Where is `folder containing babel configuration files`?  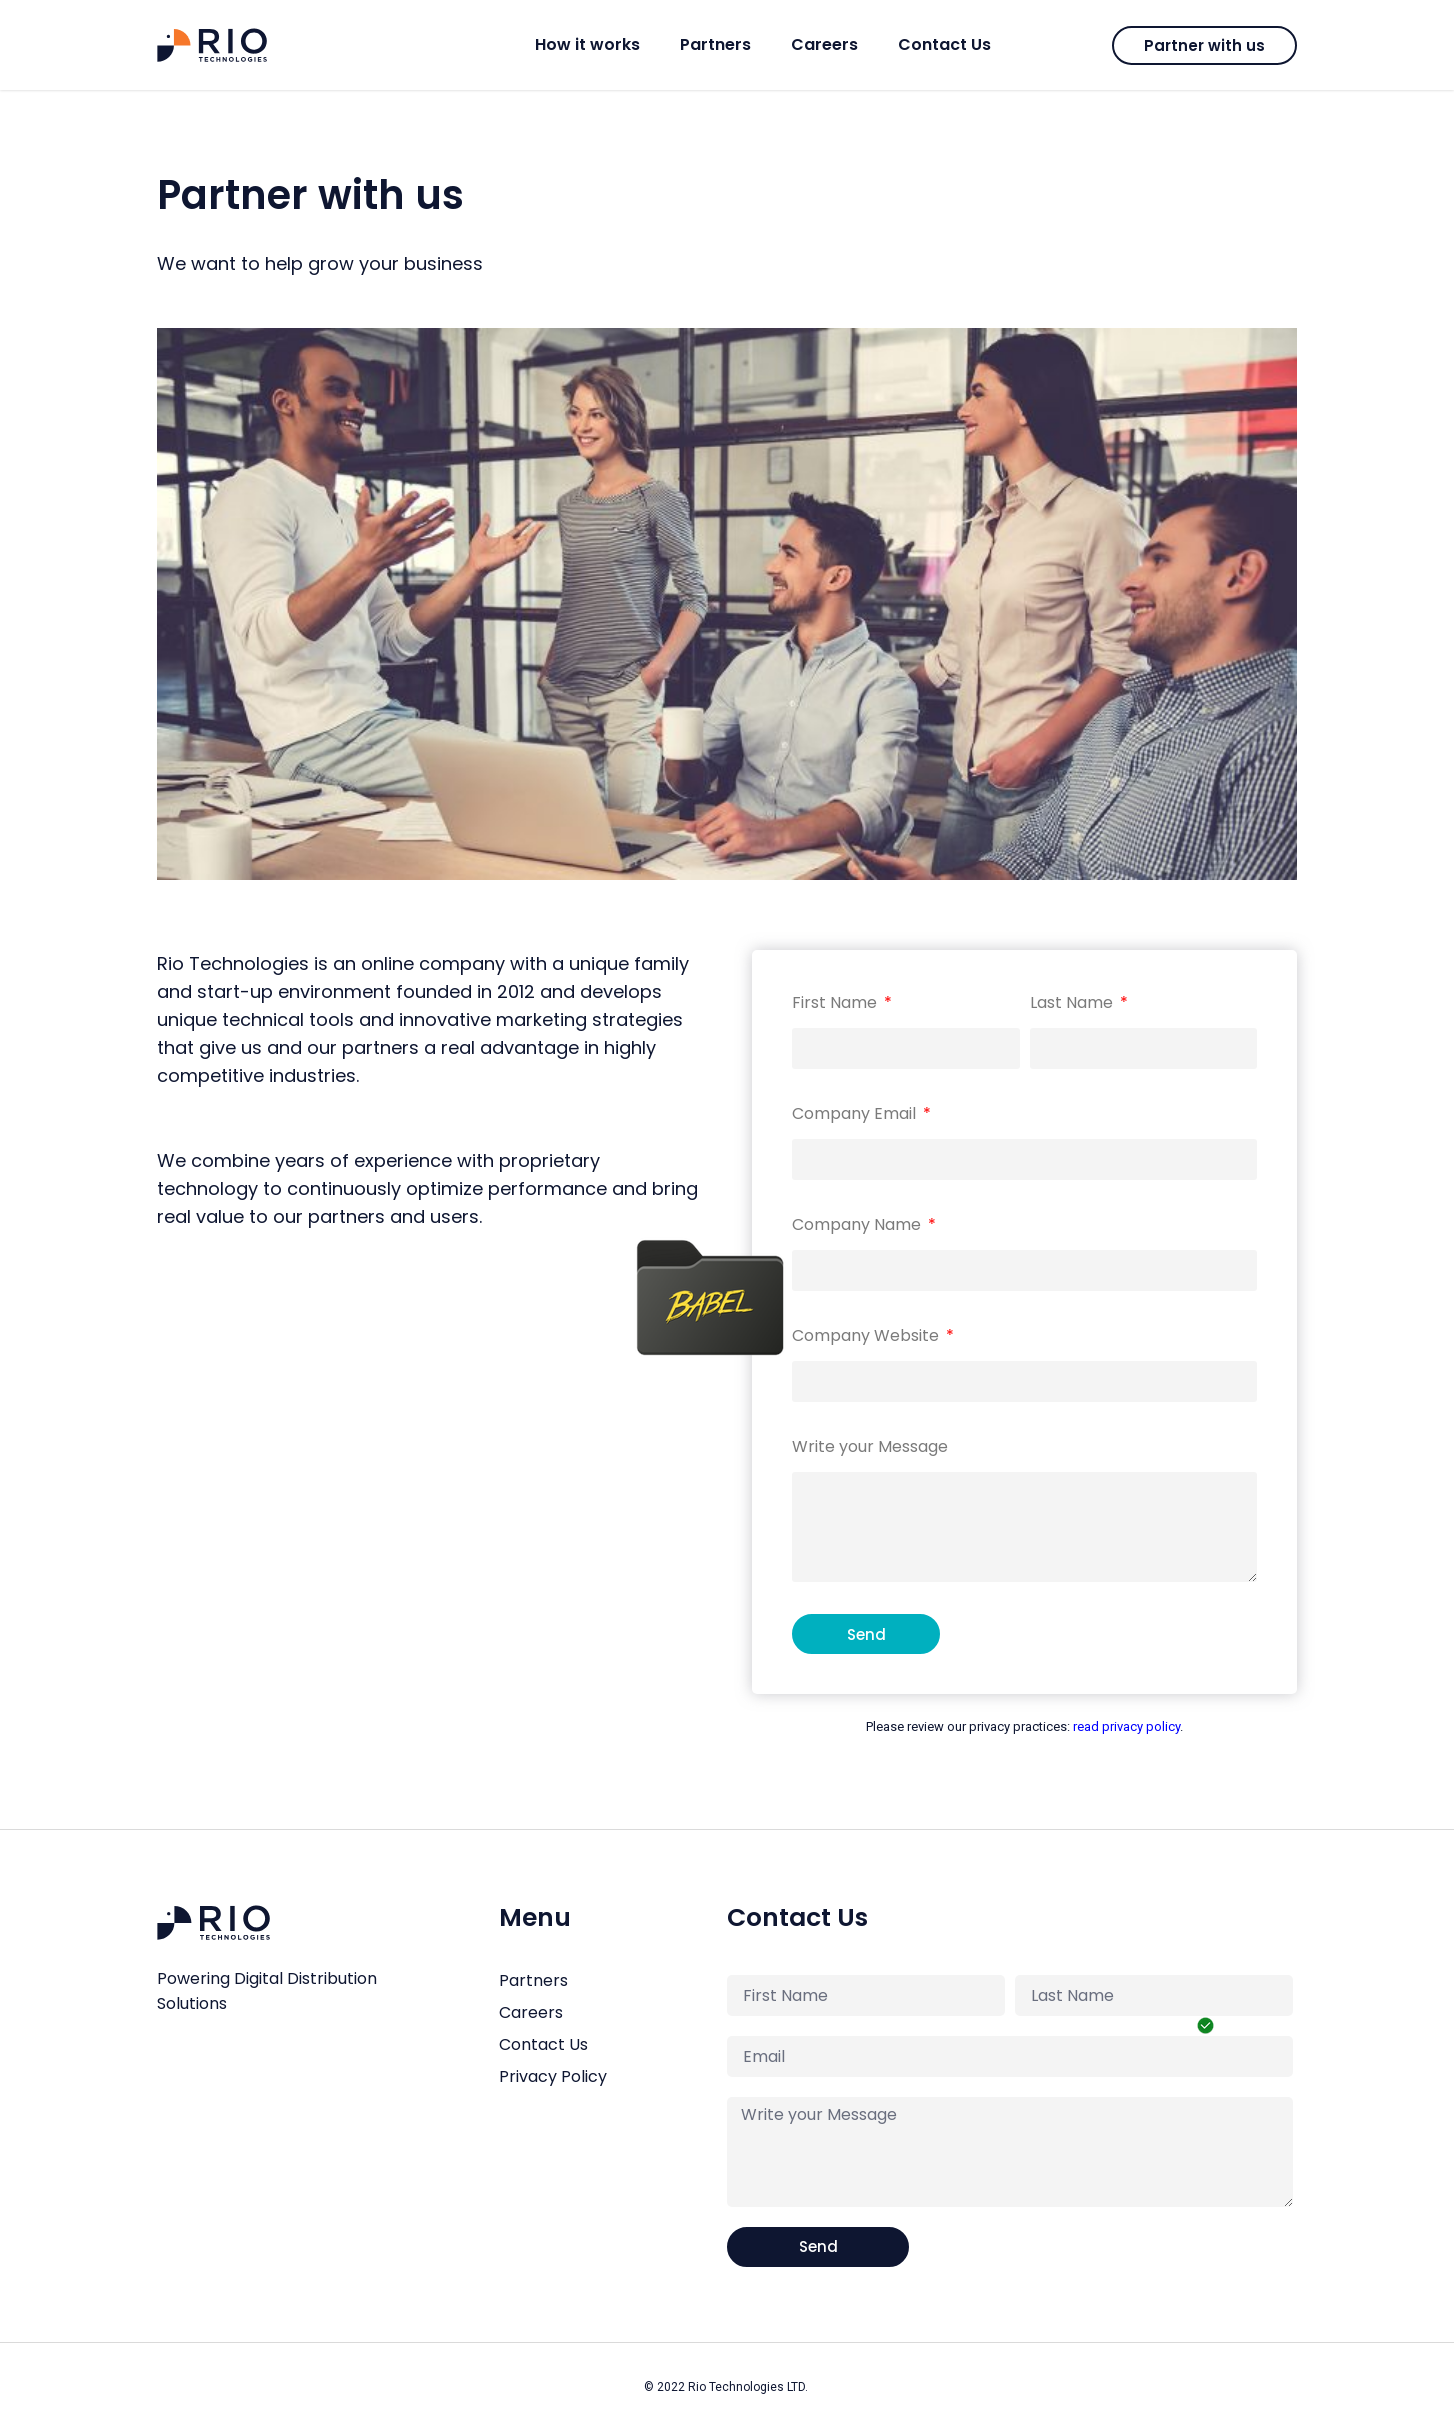
folder containing babel configuration files is located at coordinates (709, 1301).